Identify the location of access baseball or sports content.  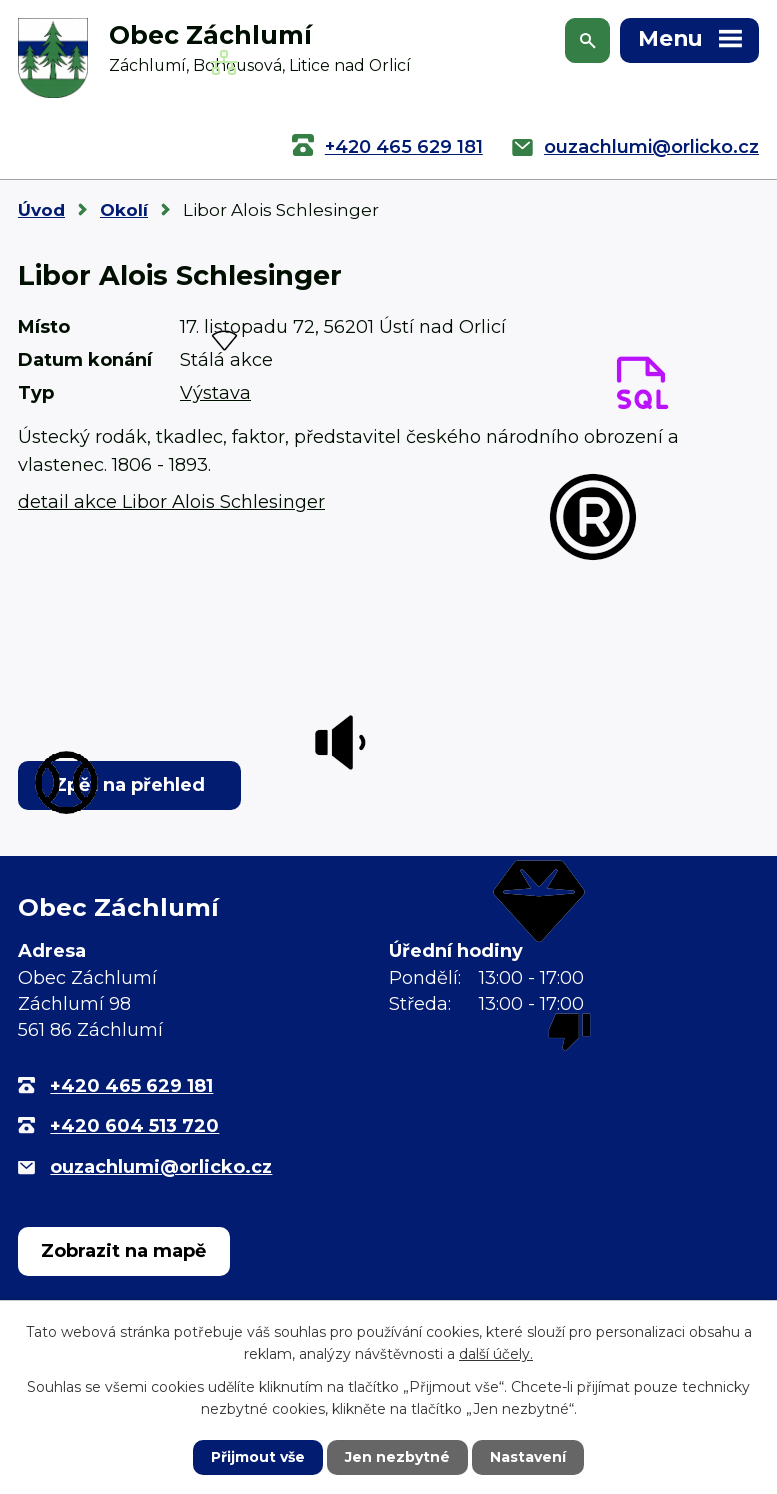
(66, 782).